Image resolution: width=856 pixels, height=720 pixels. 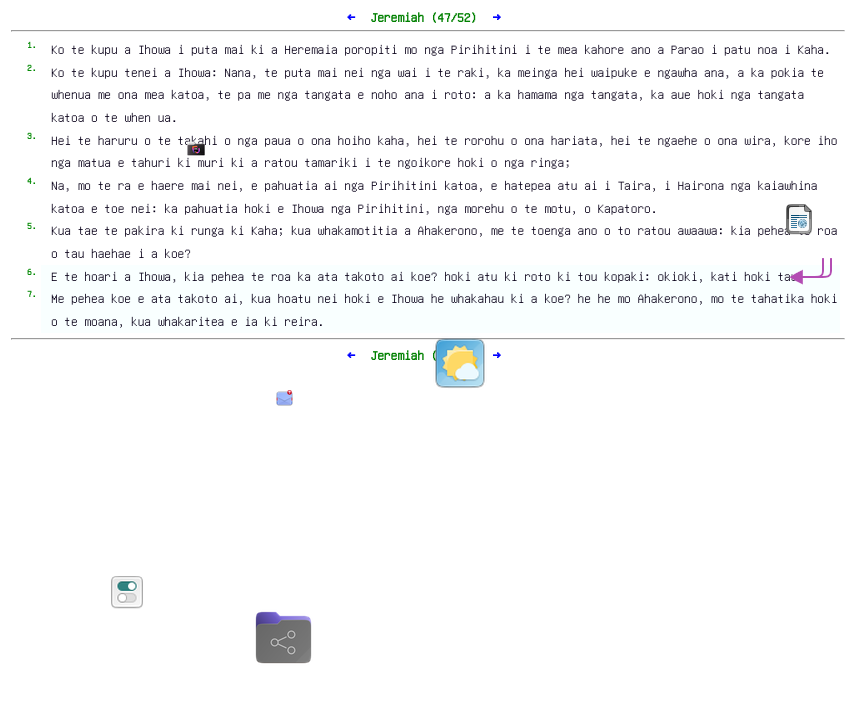 What do you see at coordinates (127, 592) in the screenshot?
I see `open gnome tweaks settings` at bounding box center [127, 592].